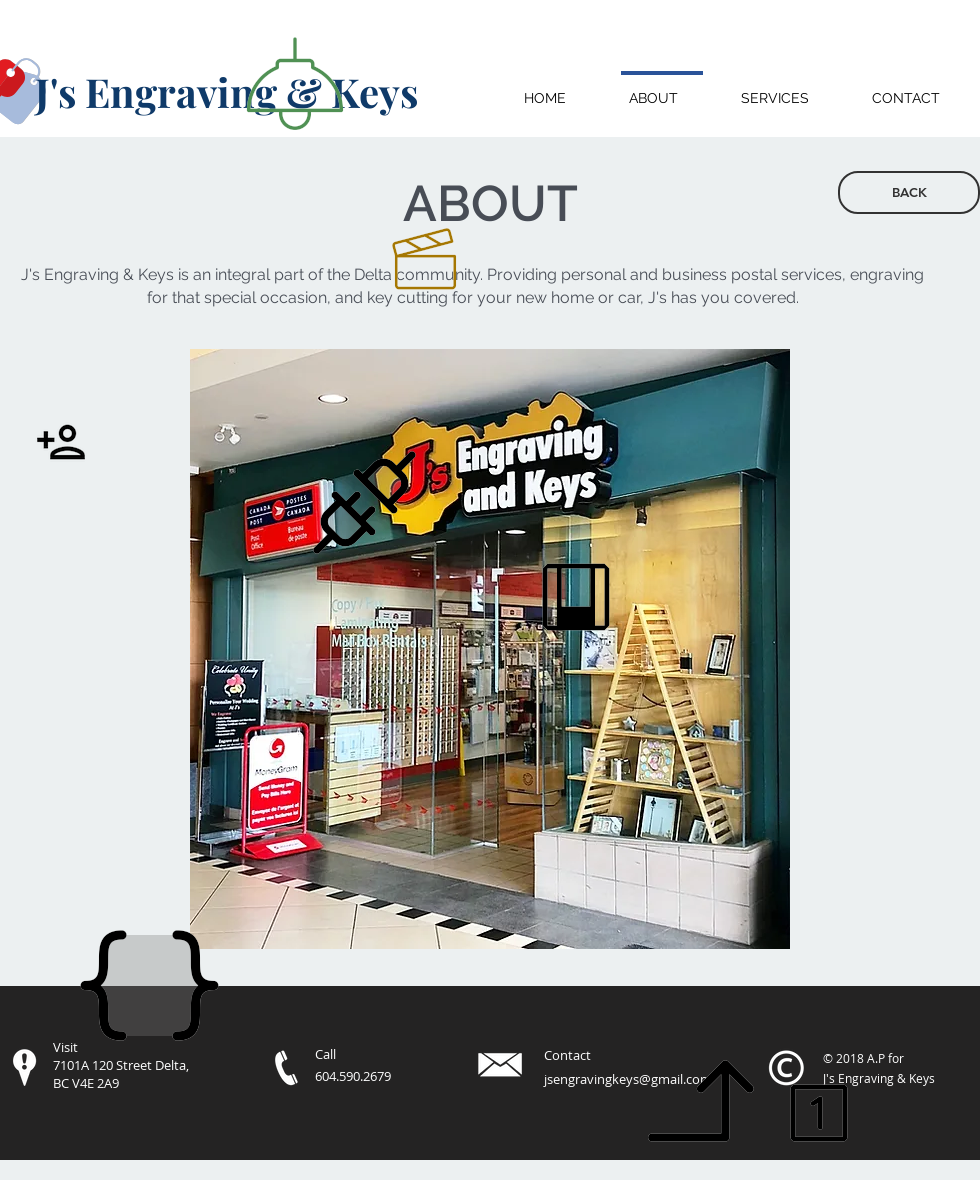 Image resolution: width=980 pixels, height=1180 pixels. What do you see at coordinates (149, 985) in the screenshot?
I see `access code or developer settings` at bounding box center [149, 985].